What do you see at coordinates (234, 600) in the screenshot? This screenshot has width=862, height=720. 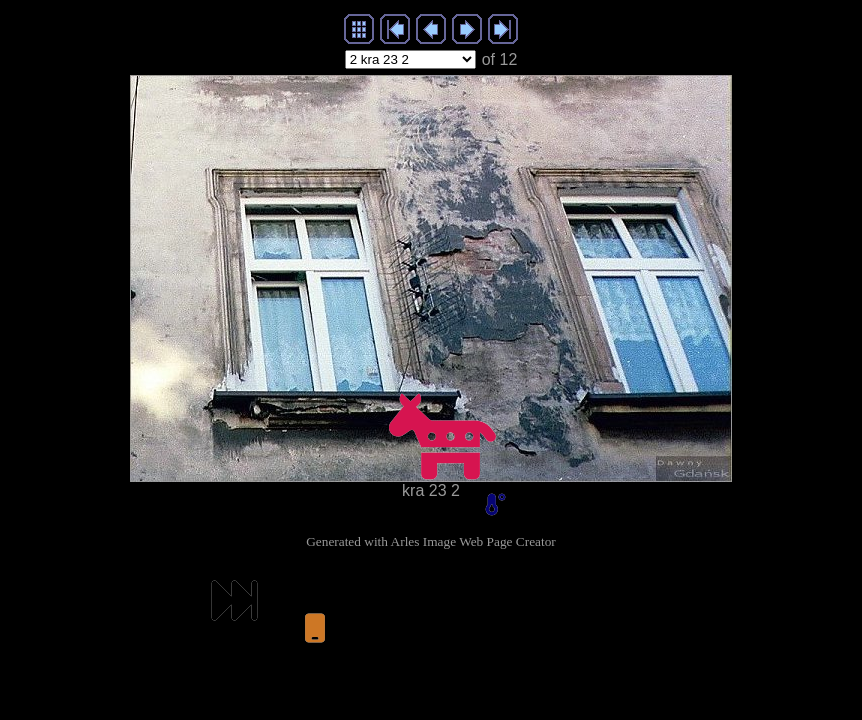 I see `skip to the next track` at bounding box center [234, 600].